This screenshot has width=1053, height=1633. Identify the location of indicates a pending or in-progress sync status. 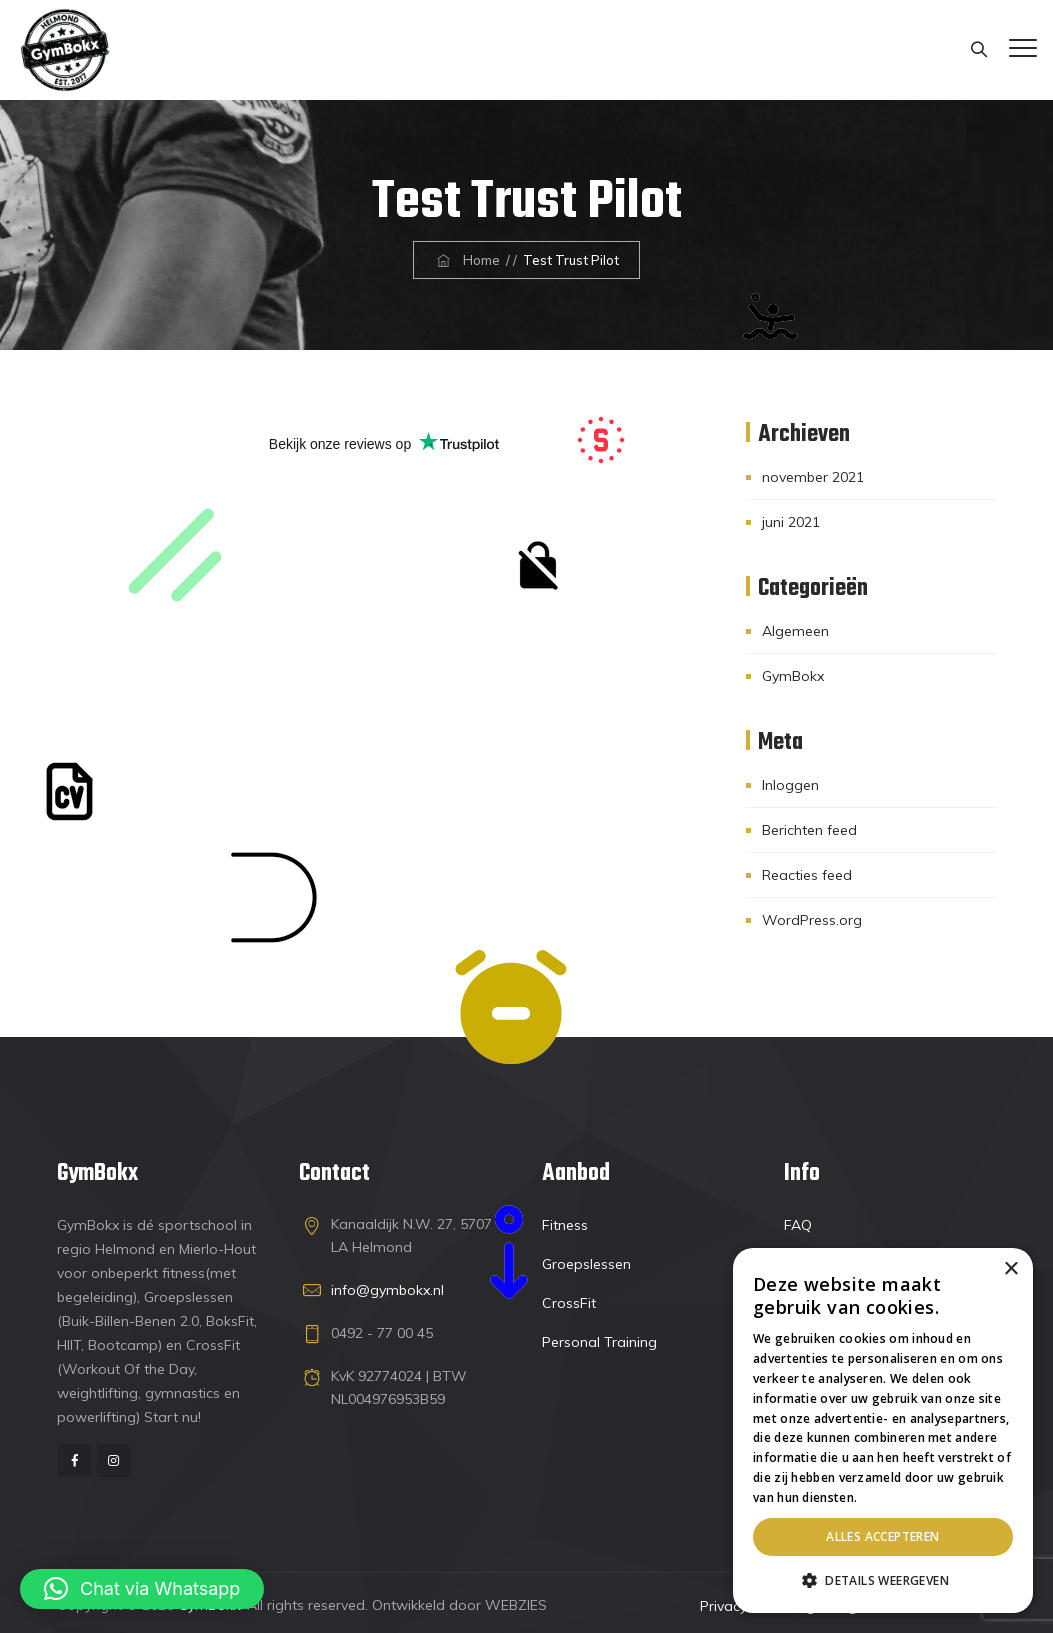
(601, 440).